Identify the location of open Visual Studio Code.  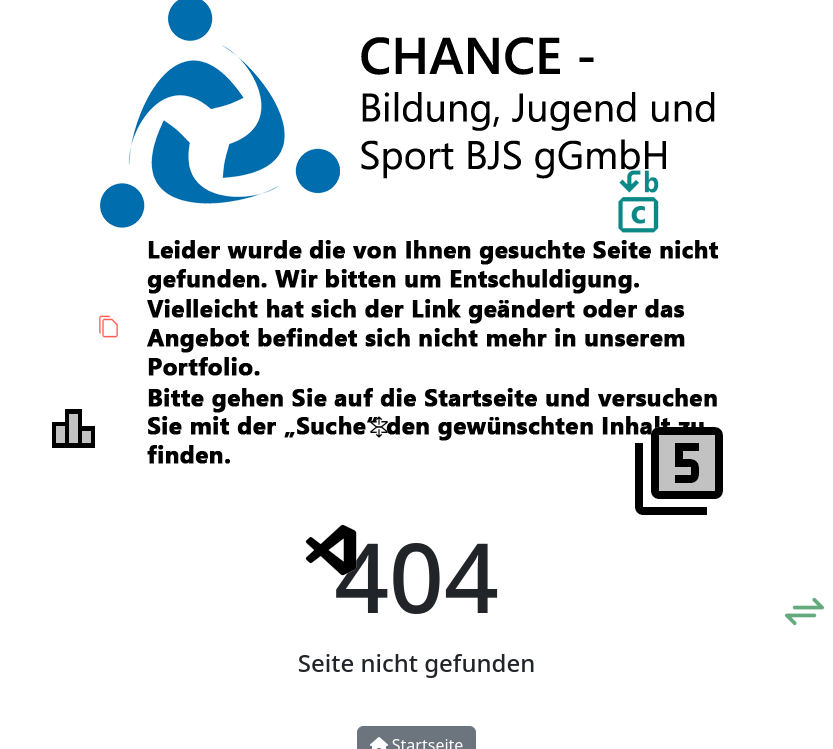
(333, 552).